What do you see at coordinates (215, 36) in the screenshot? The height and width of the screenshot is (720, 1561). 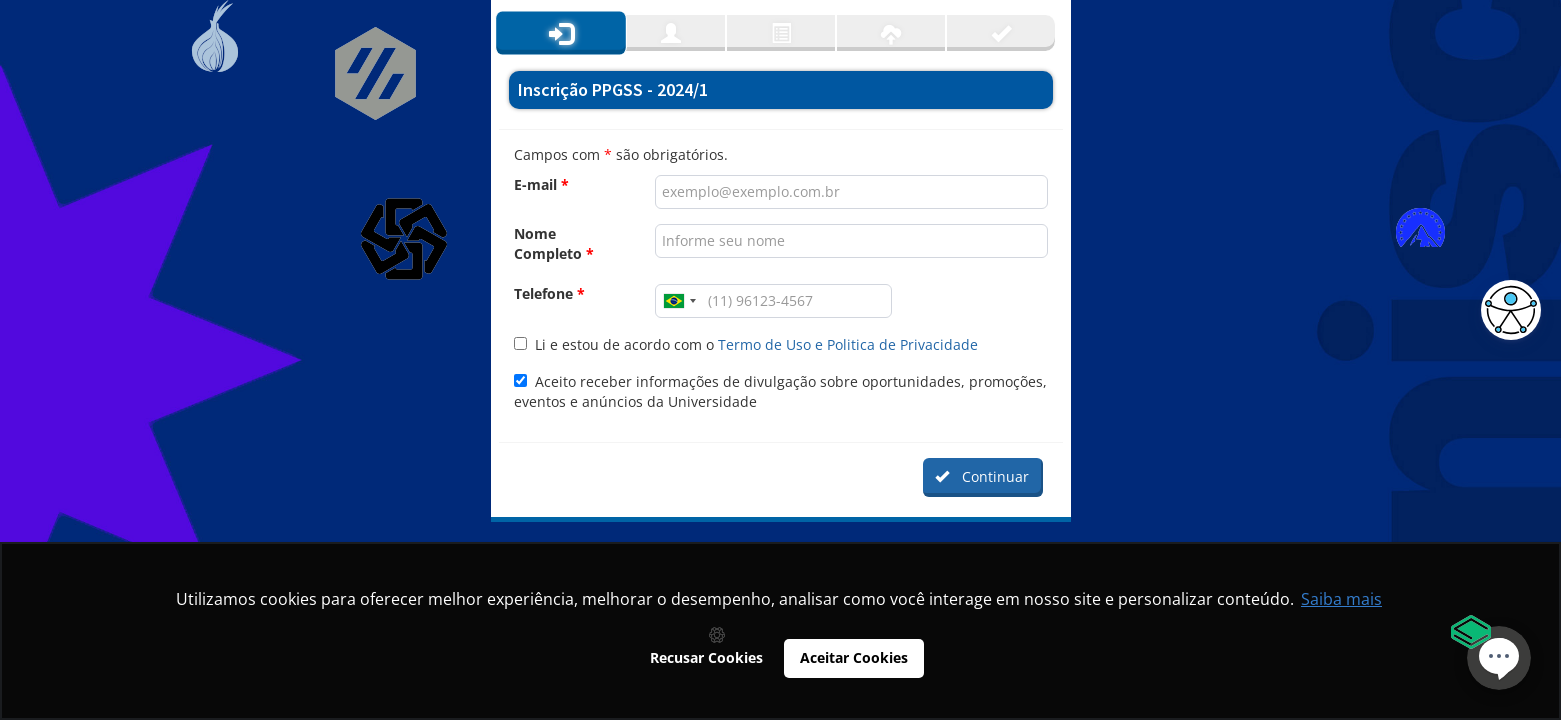 I see `launch the Tor browser for anonymous browsing` at bounding box center [215, 36].